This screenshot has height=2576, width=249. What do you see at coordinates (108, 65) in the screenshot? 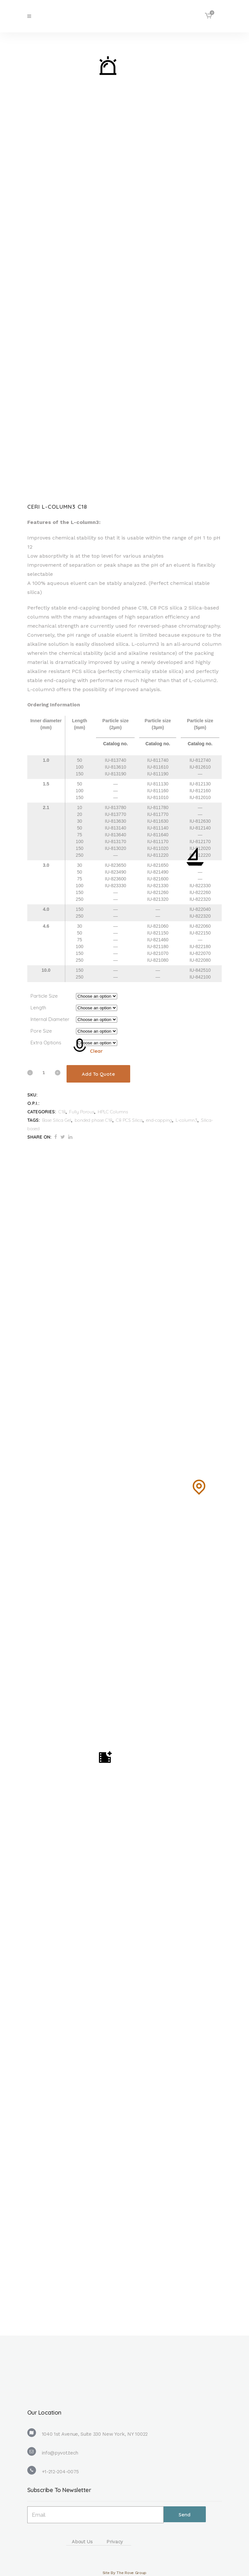
I see `indicates a system warning or alert` at bounding box center [108, 65].